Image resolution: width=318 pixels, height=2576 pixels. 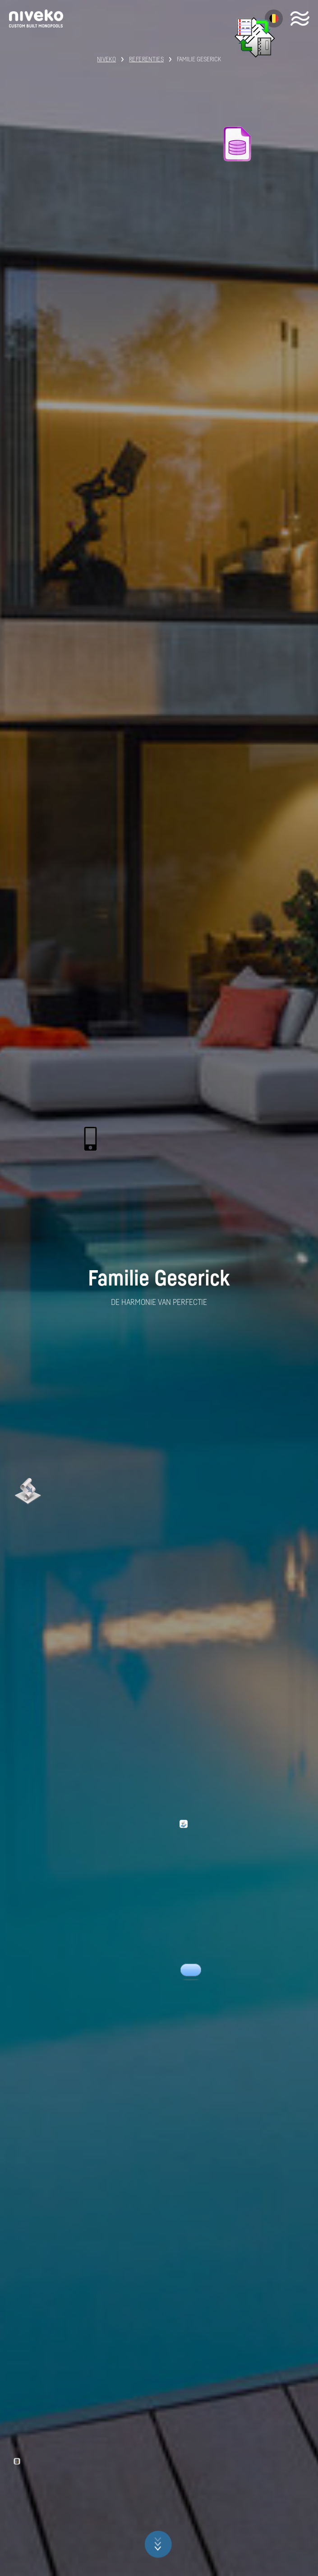 I want to click on iPod Nano device connected to your Mac, so click(x=90, y=1139).